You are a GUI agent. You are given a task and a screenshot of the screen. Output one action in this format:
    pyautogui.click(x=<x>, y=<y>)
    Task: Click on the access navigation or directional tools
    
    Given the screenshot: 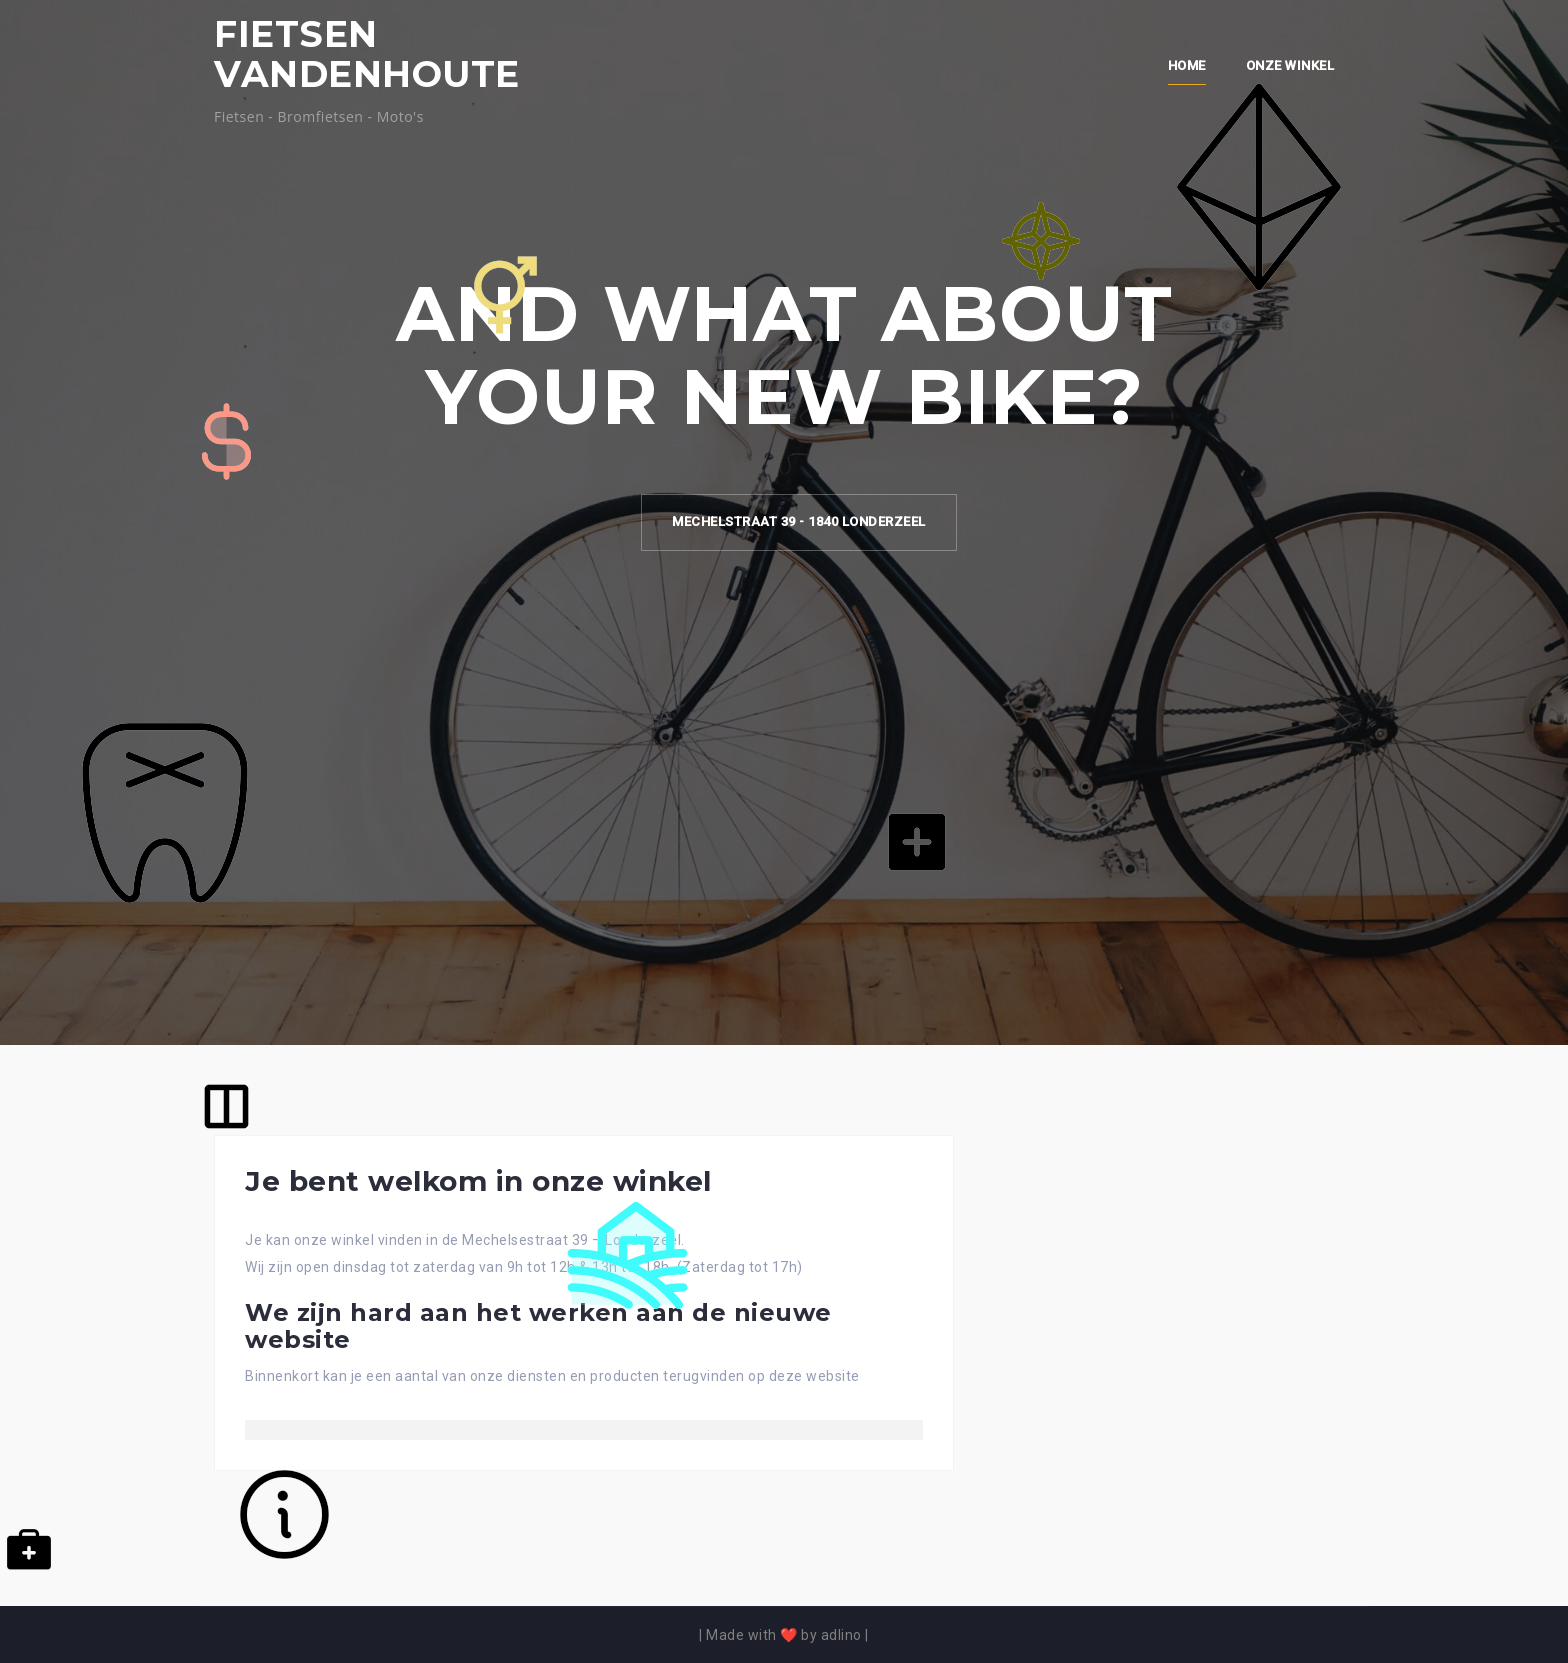 What is the action you would take?
    pyautogui.click(x=1041, y=241)
    